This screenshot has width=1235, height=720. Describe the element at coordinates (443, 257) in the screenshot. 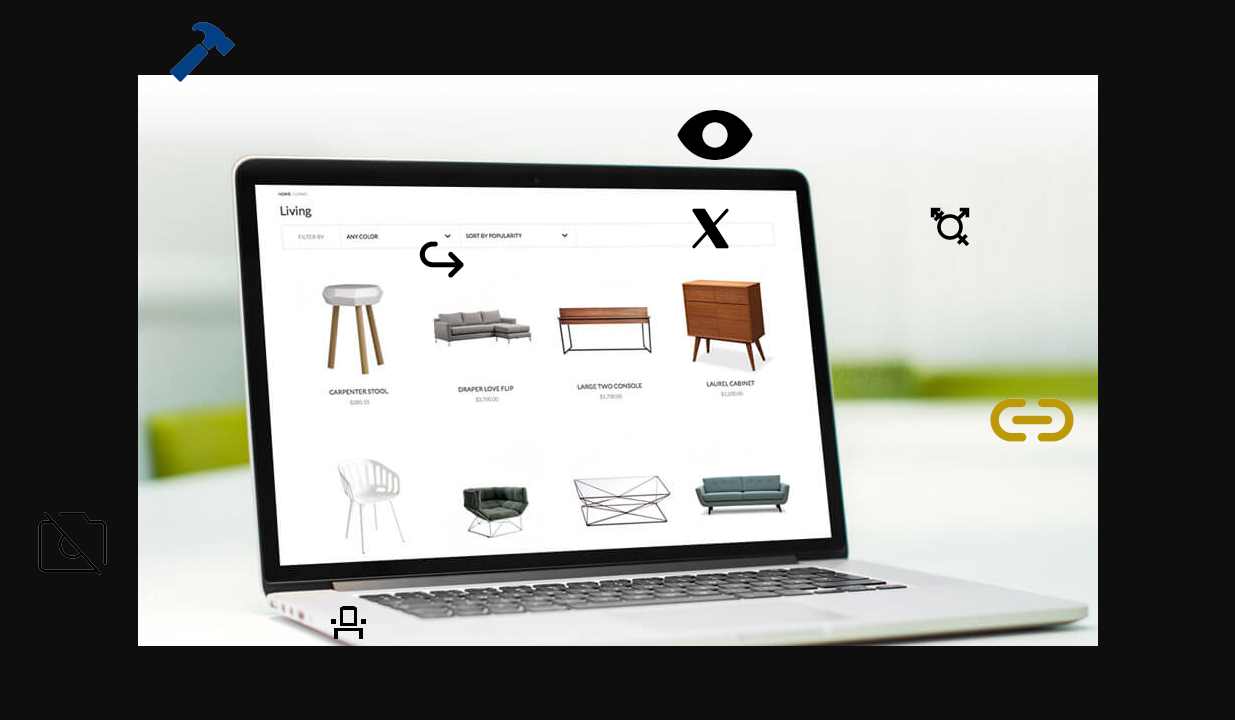

I see `go forward or navigate to next page` at that location.